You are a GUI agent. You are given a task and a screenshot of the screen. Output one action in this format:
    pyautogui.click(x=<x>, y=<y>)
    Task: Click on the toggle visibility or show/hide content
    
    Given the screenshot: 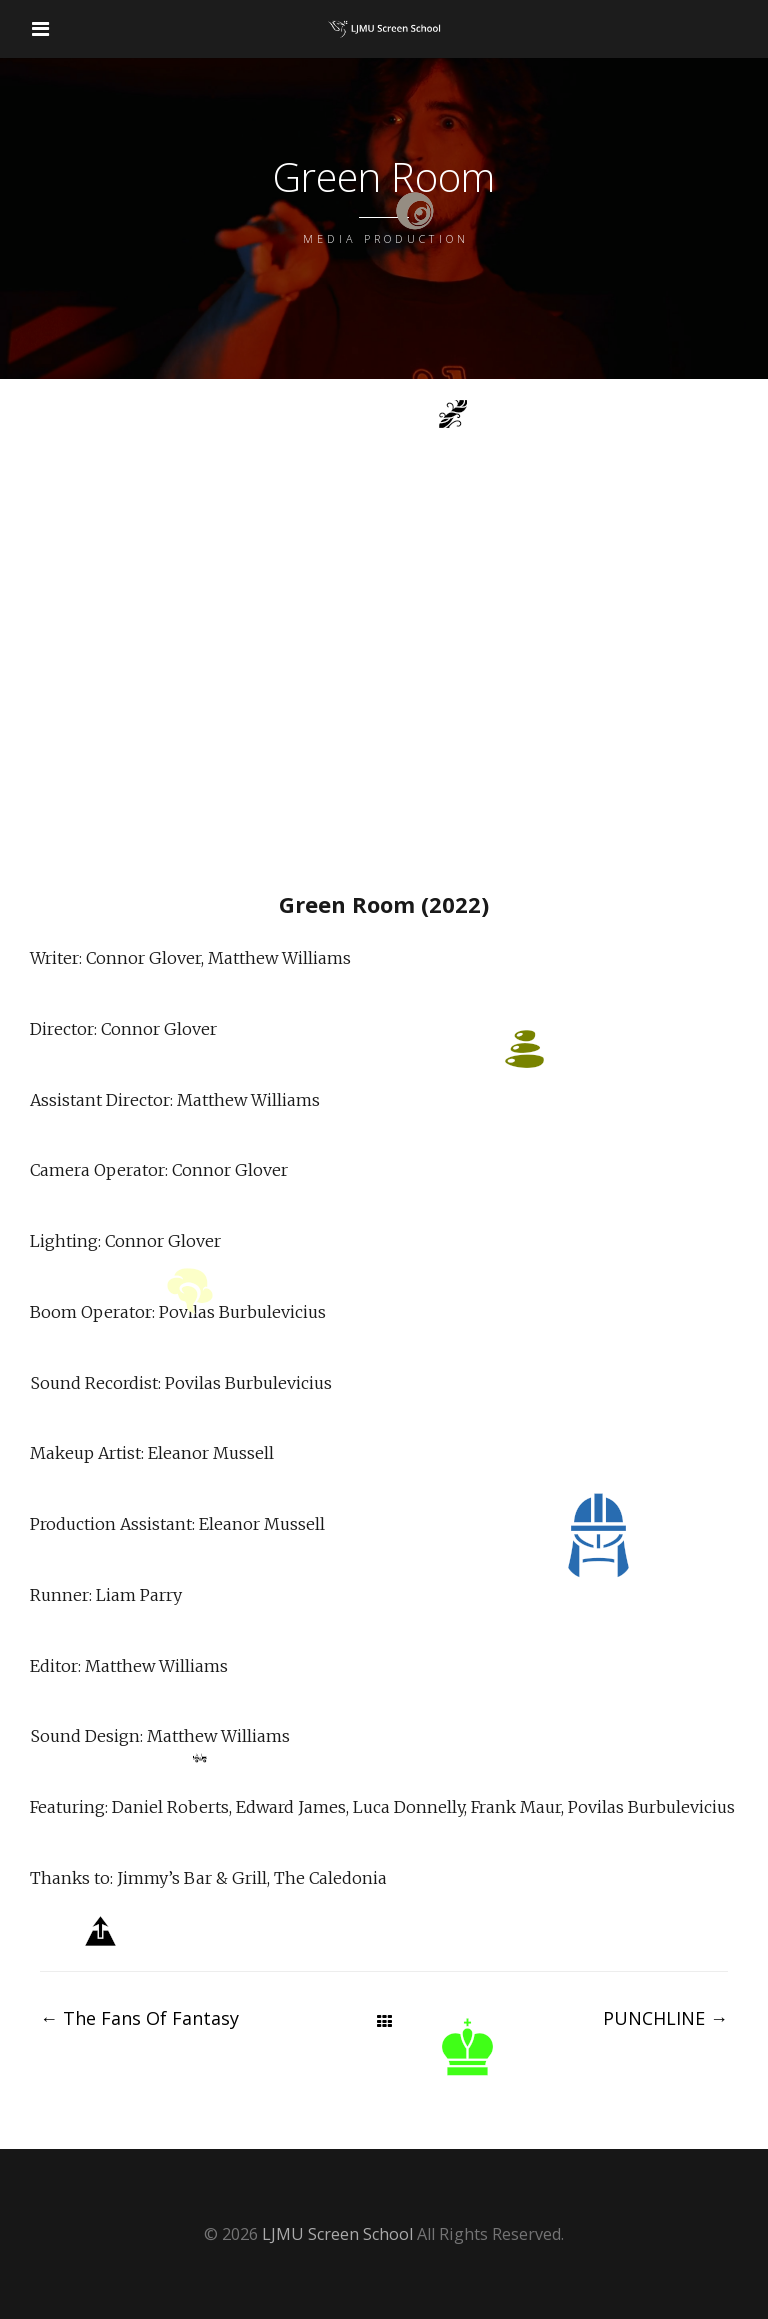 What is the action you would take?
    pyautogui.click(x=415, y=211)
    